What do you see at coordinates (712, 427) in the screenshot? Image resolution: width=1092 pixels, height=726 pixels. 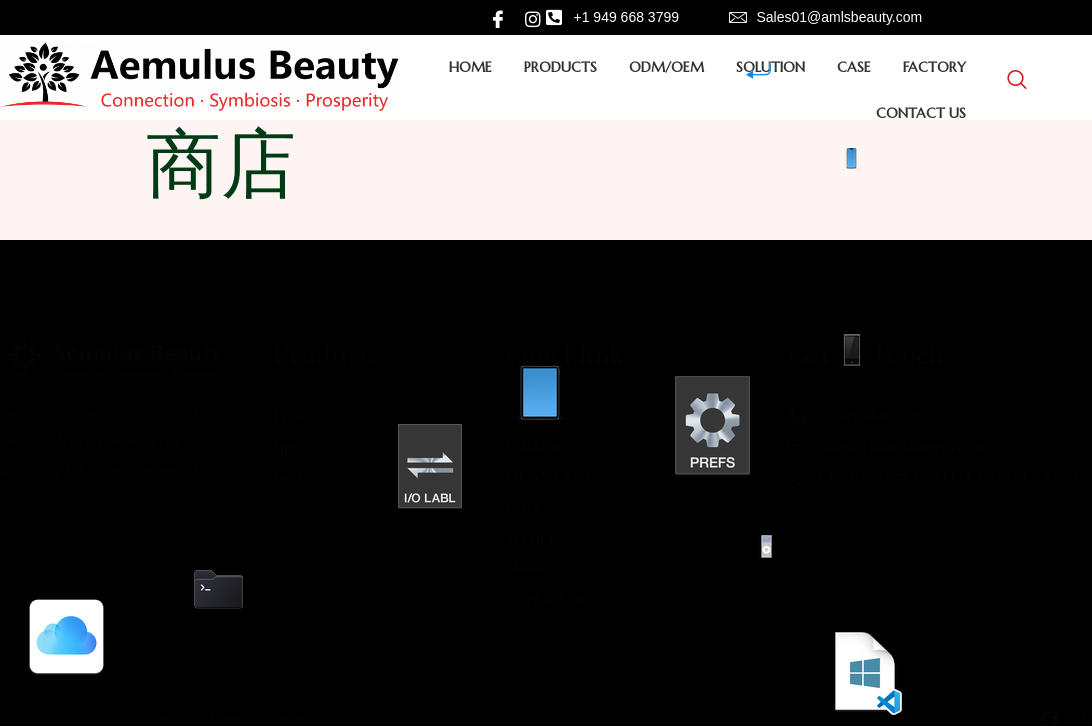 I see `open GarageBand preferences or settings` at bounding box center [712, 427].